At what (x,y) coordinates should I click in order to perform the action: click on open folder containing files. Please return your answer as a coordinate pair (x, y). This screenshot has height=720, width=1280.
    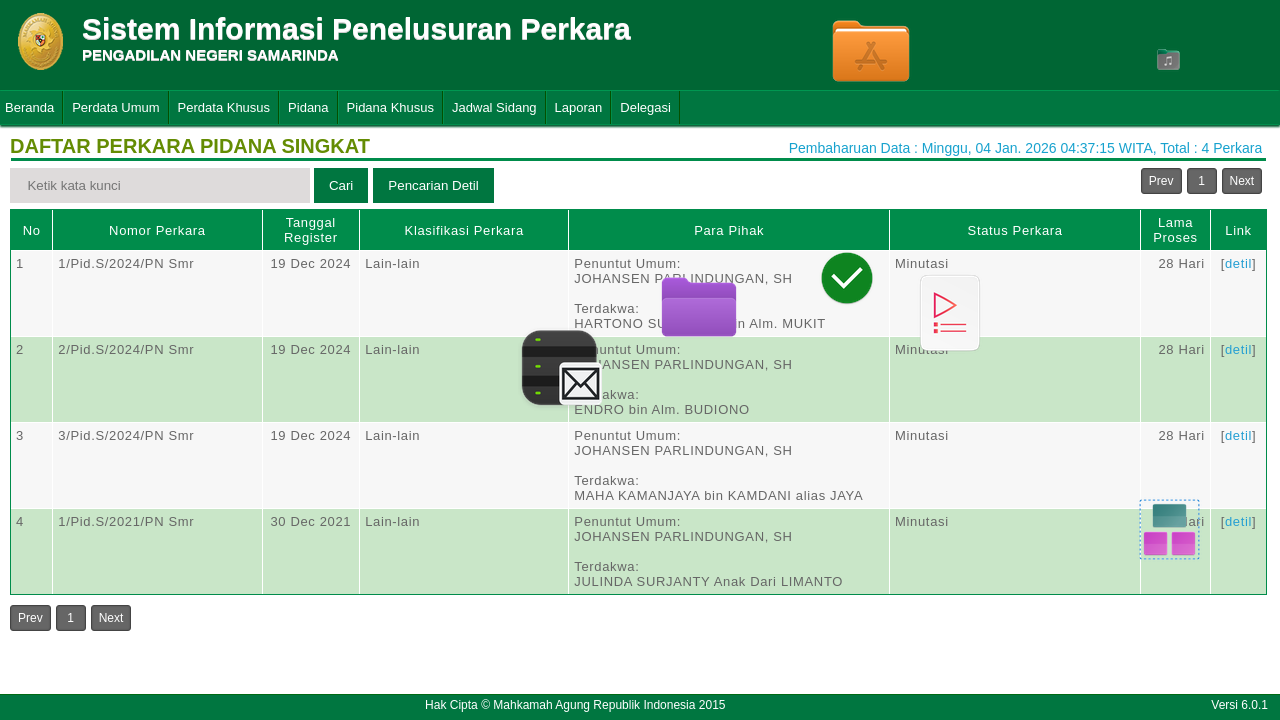
    Looking at the image, I should click on (699, 307).